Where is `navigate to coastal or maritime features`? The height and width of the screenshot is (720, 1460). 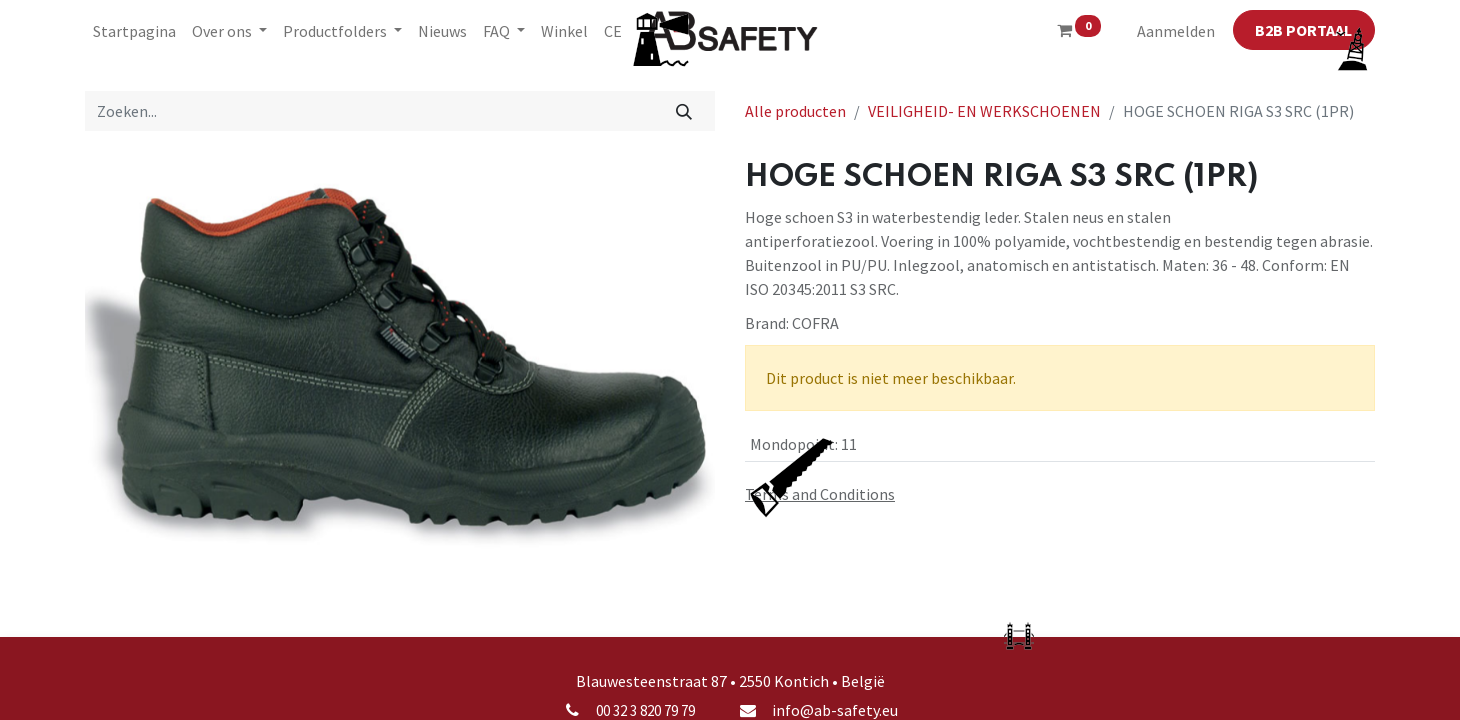 navigate to coastal or maritime features is located at coordinates (661, 38).